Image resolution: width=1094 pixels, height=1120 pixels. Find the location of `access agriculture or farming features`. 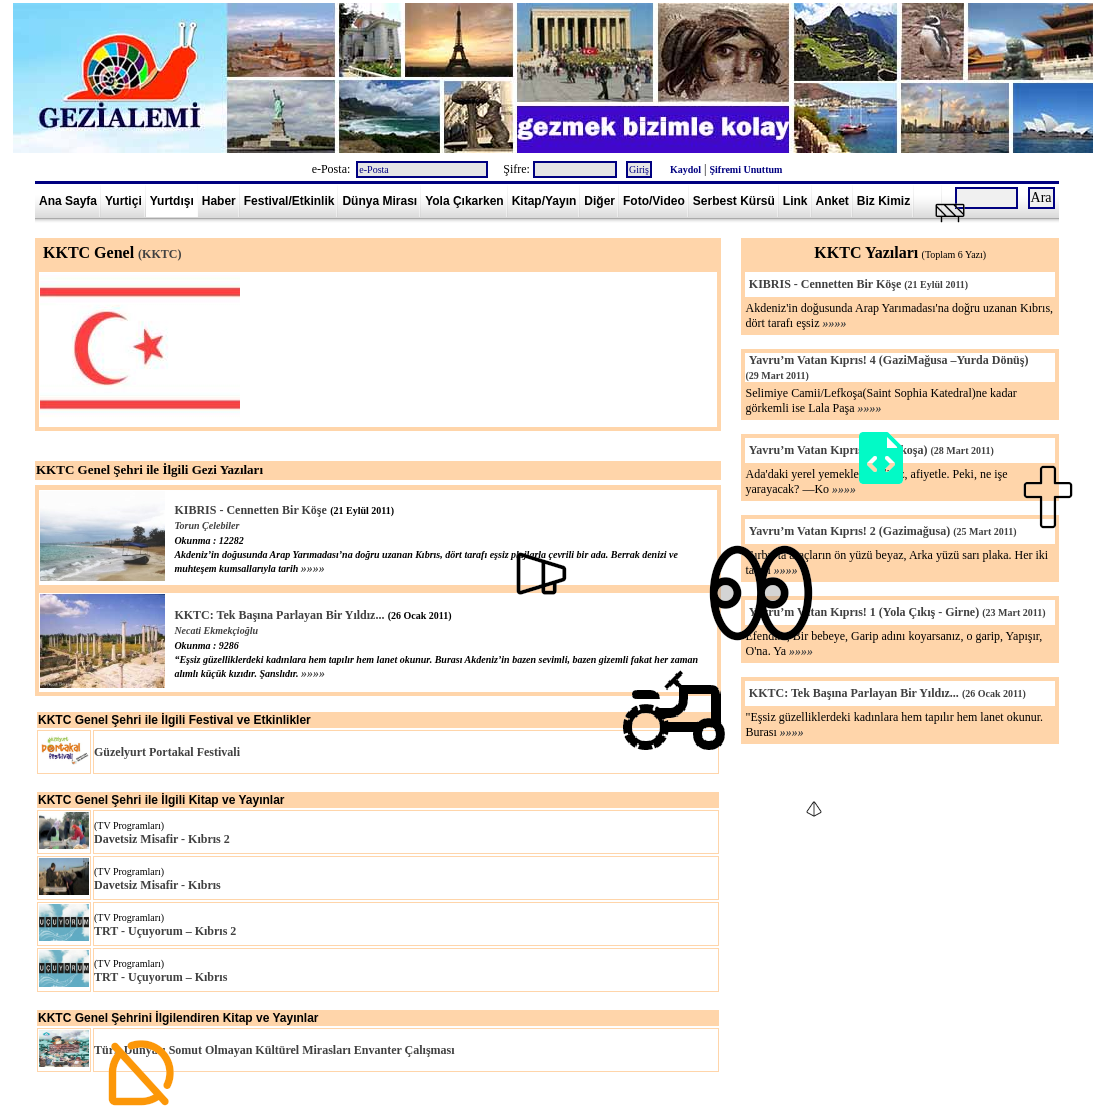

access agriculture or farming features is located at coordinates (674, 713).